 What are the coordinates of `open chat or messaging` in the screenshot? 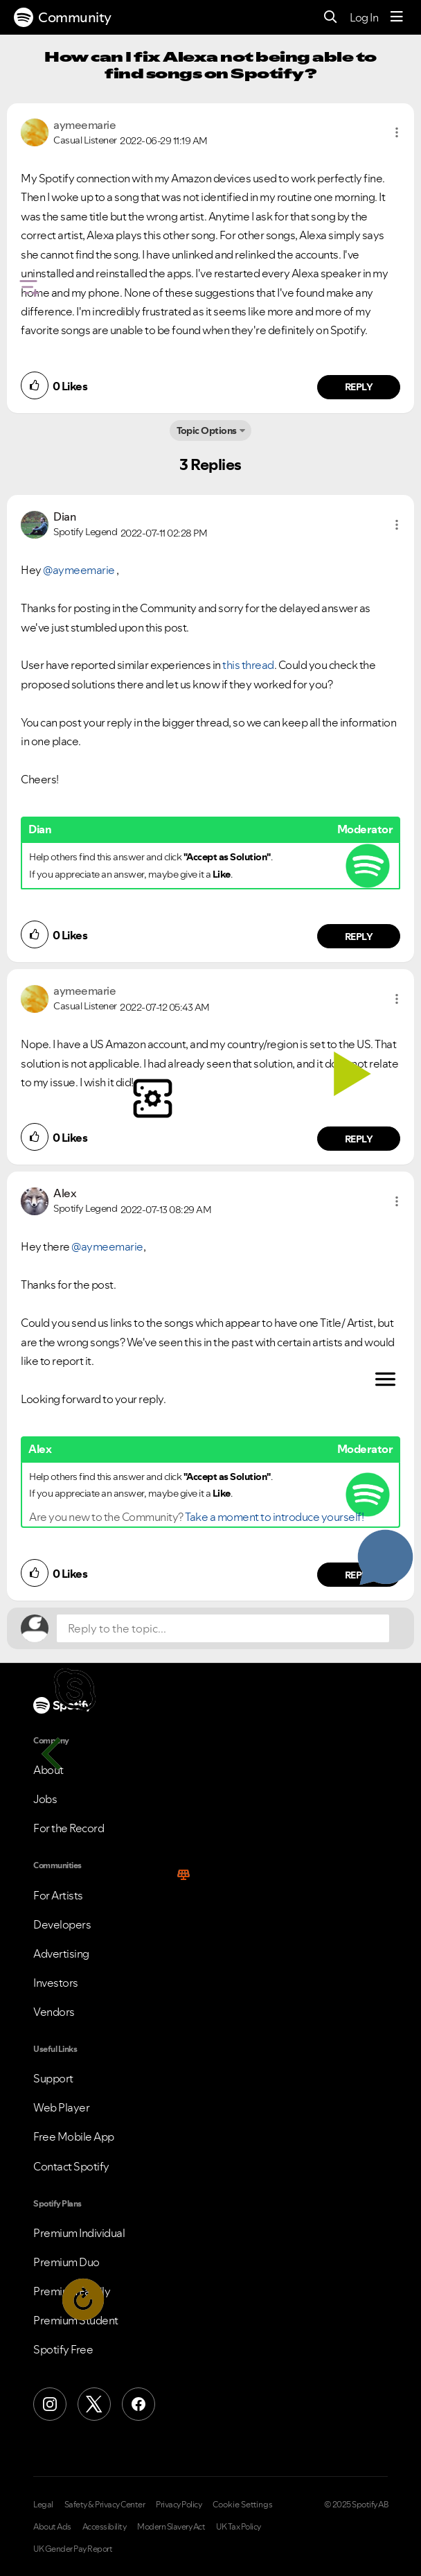 It's located at (385, 1557).